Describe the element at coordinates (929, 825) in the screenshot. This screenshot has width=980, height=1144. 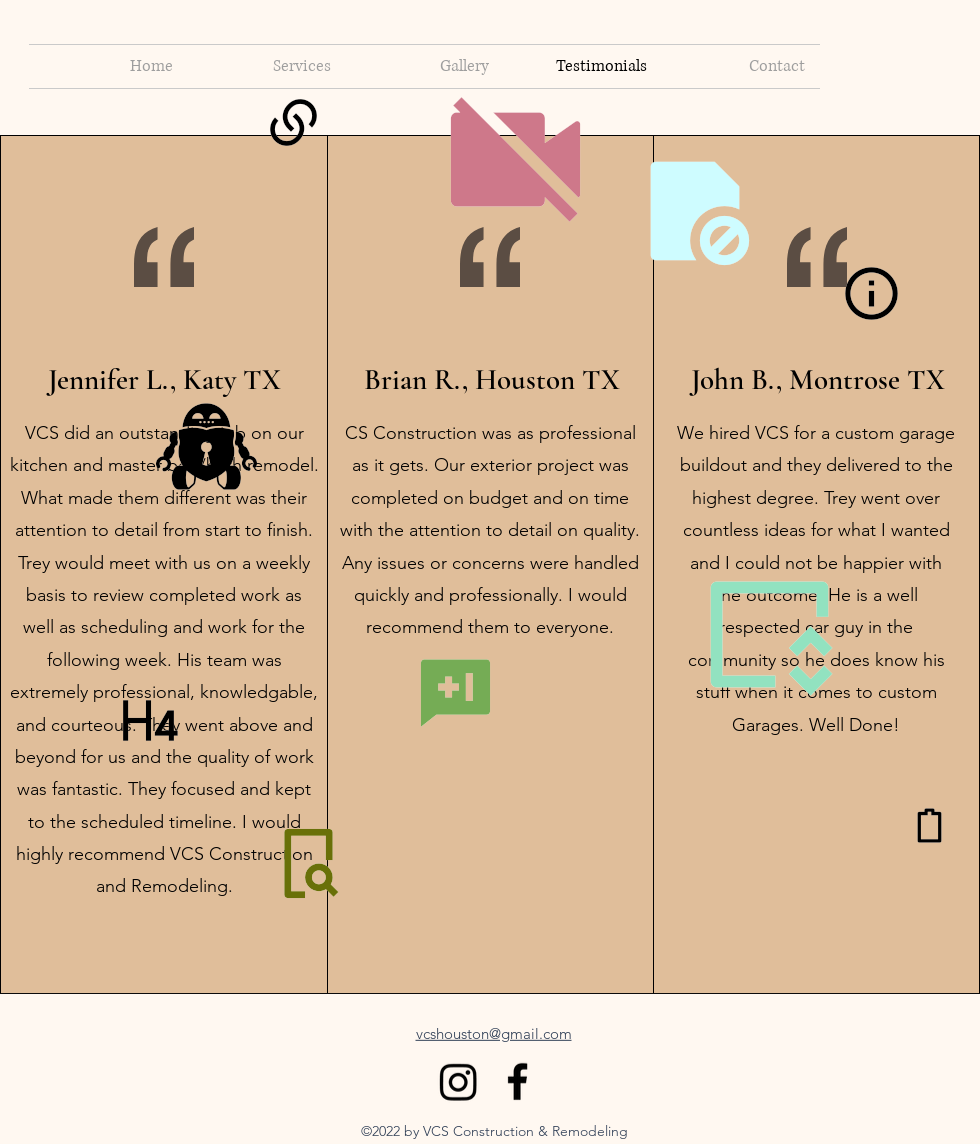
I see `indicates low battery level` at that location.